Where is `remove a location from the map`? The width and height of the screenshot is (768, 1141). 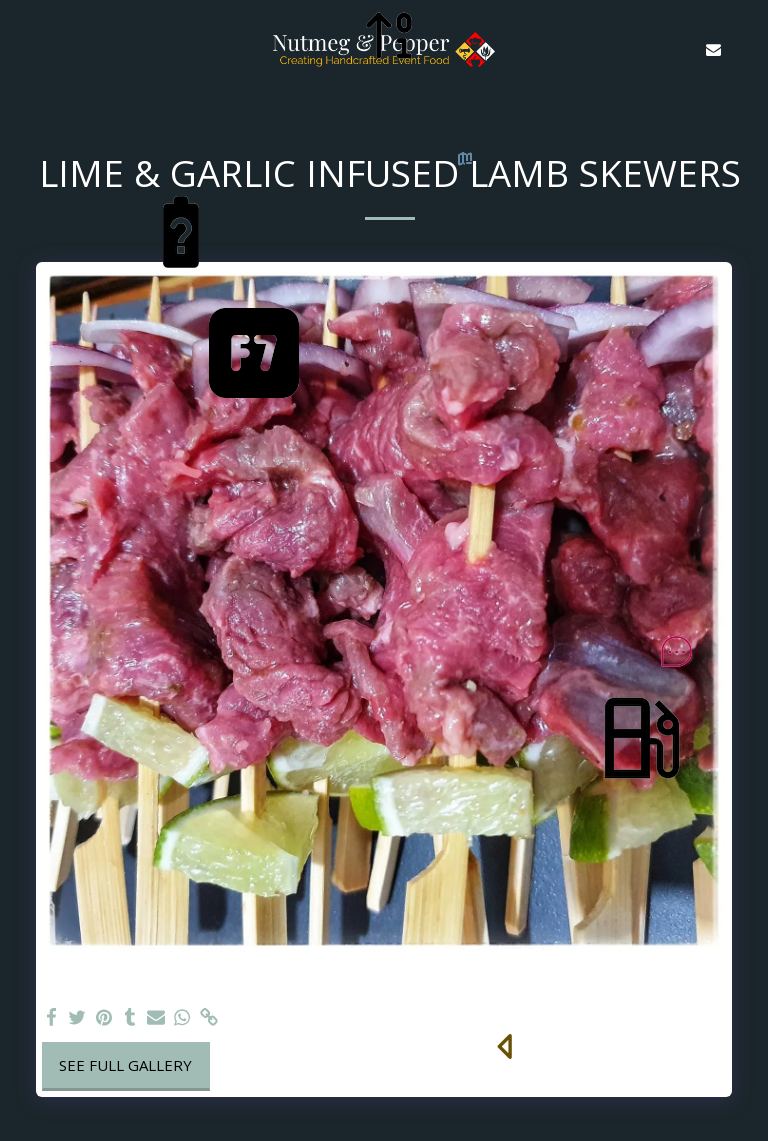
remove a location from the map is located at coordinates (465, 159).